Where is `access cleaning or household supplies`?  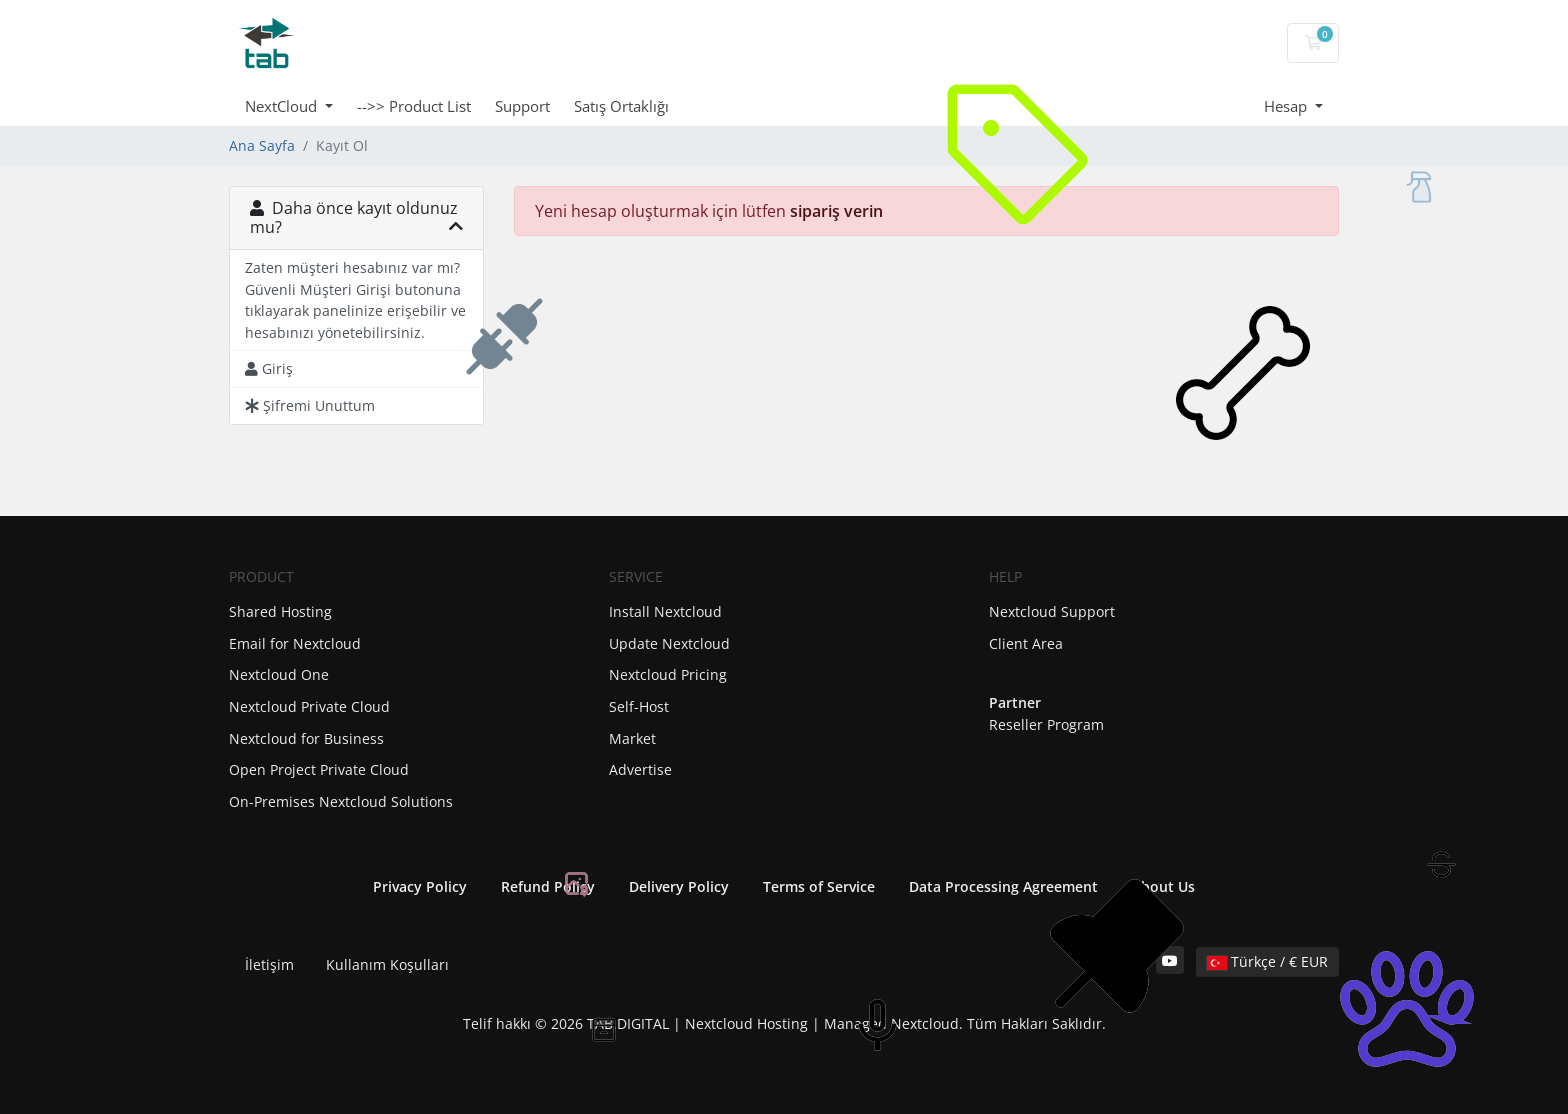 access cleaning or household supplies is located at coordinates (1420, 187).